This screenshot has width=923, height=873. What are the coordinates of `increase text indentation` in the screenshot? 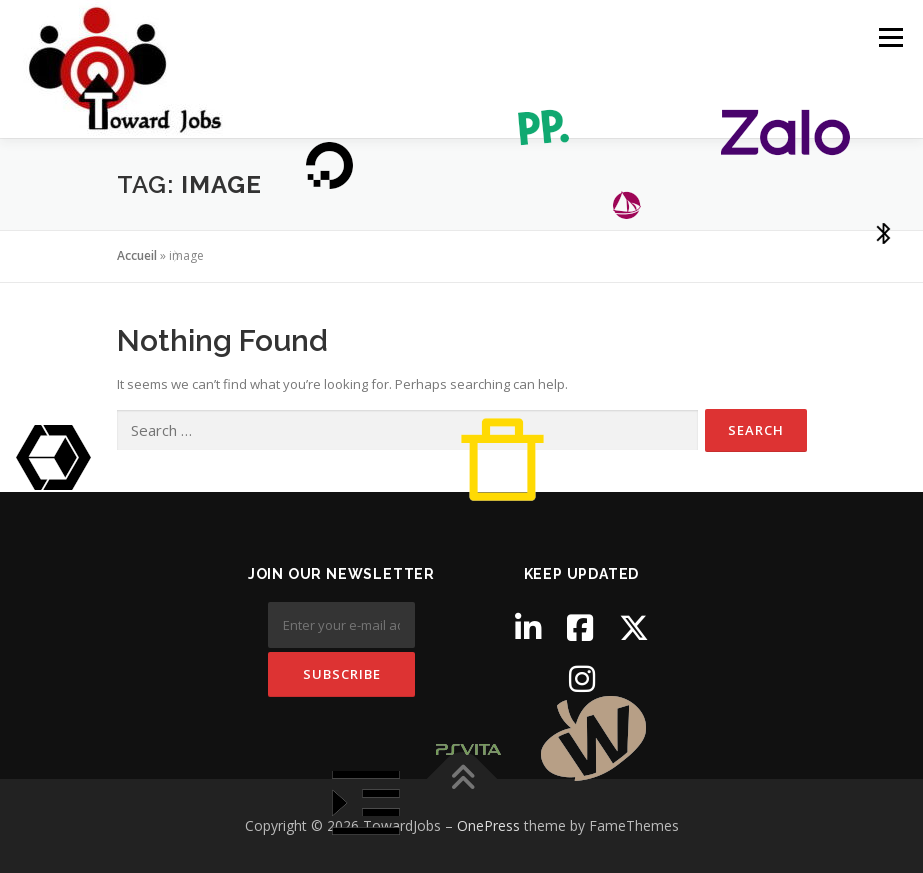 It's located at (366, 801).